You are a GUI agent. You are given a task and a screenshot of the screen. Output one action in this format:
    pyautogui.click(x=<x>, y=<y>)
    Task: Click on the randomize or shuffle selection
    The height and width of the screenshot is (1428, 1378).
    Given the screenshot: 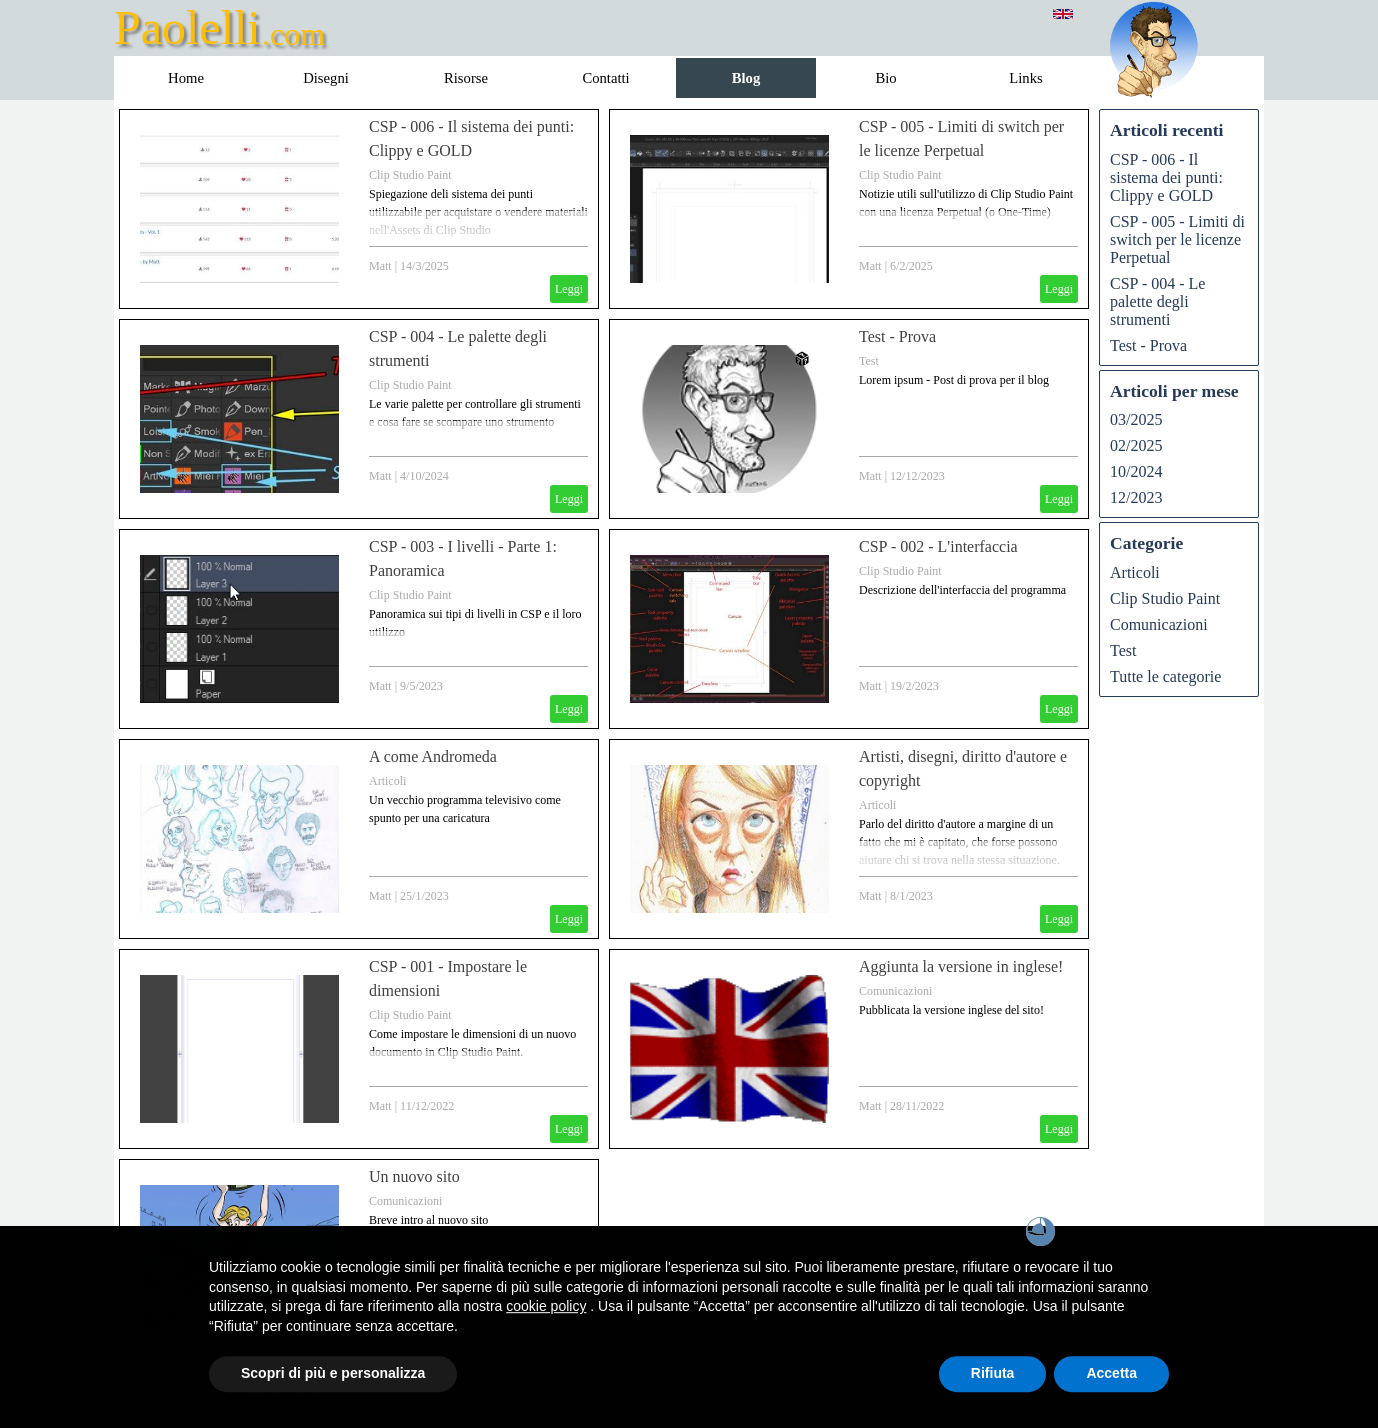 What is the action you would take?
    pyautogui.click(x=802, y=359)
    